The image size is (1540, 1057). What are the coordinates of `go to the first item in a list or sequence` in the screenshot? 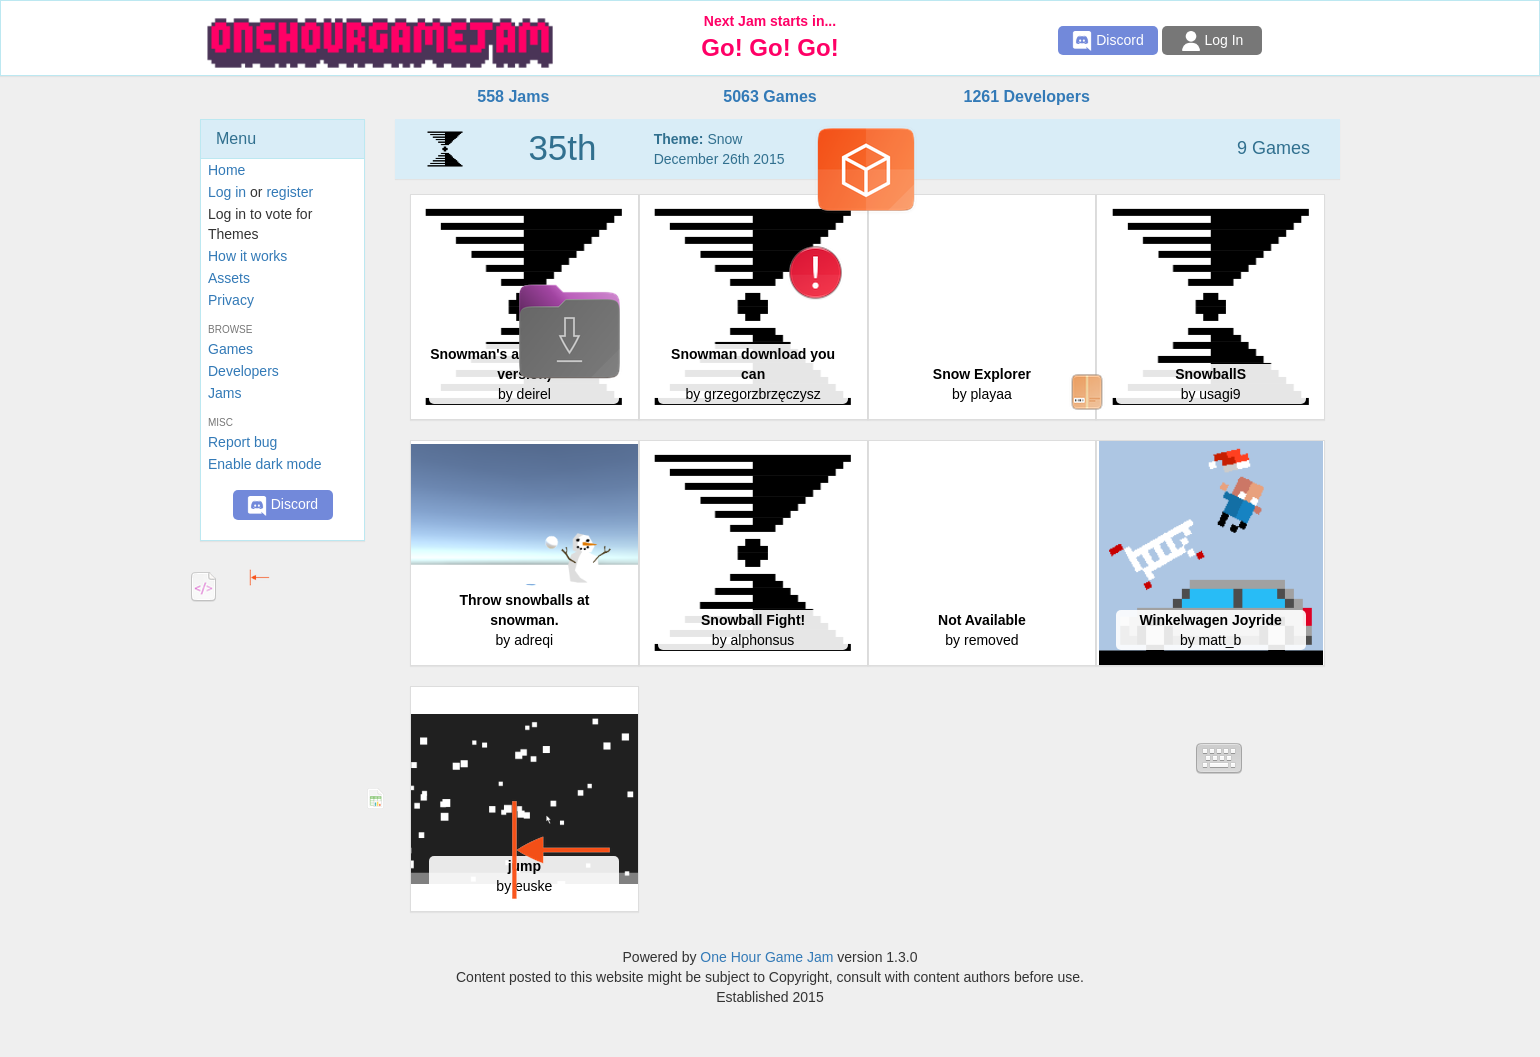 It's located at (561, 850).